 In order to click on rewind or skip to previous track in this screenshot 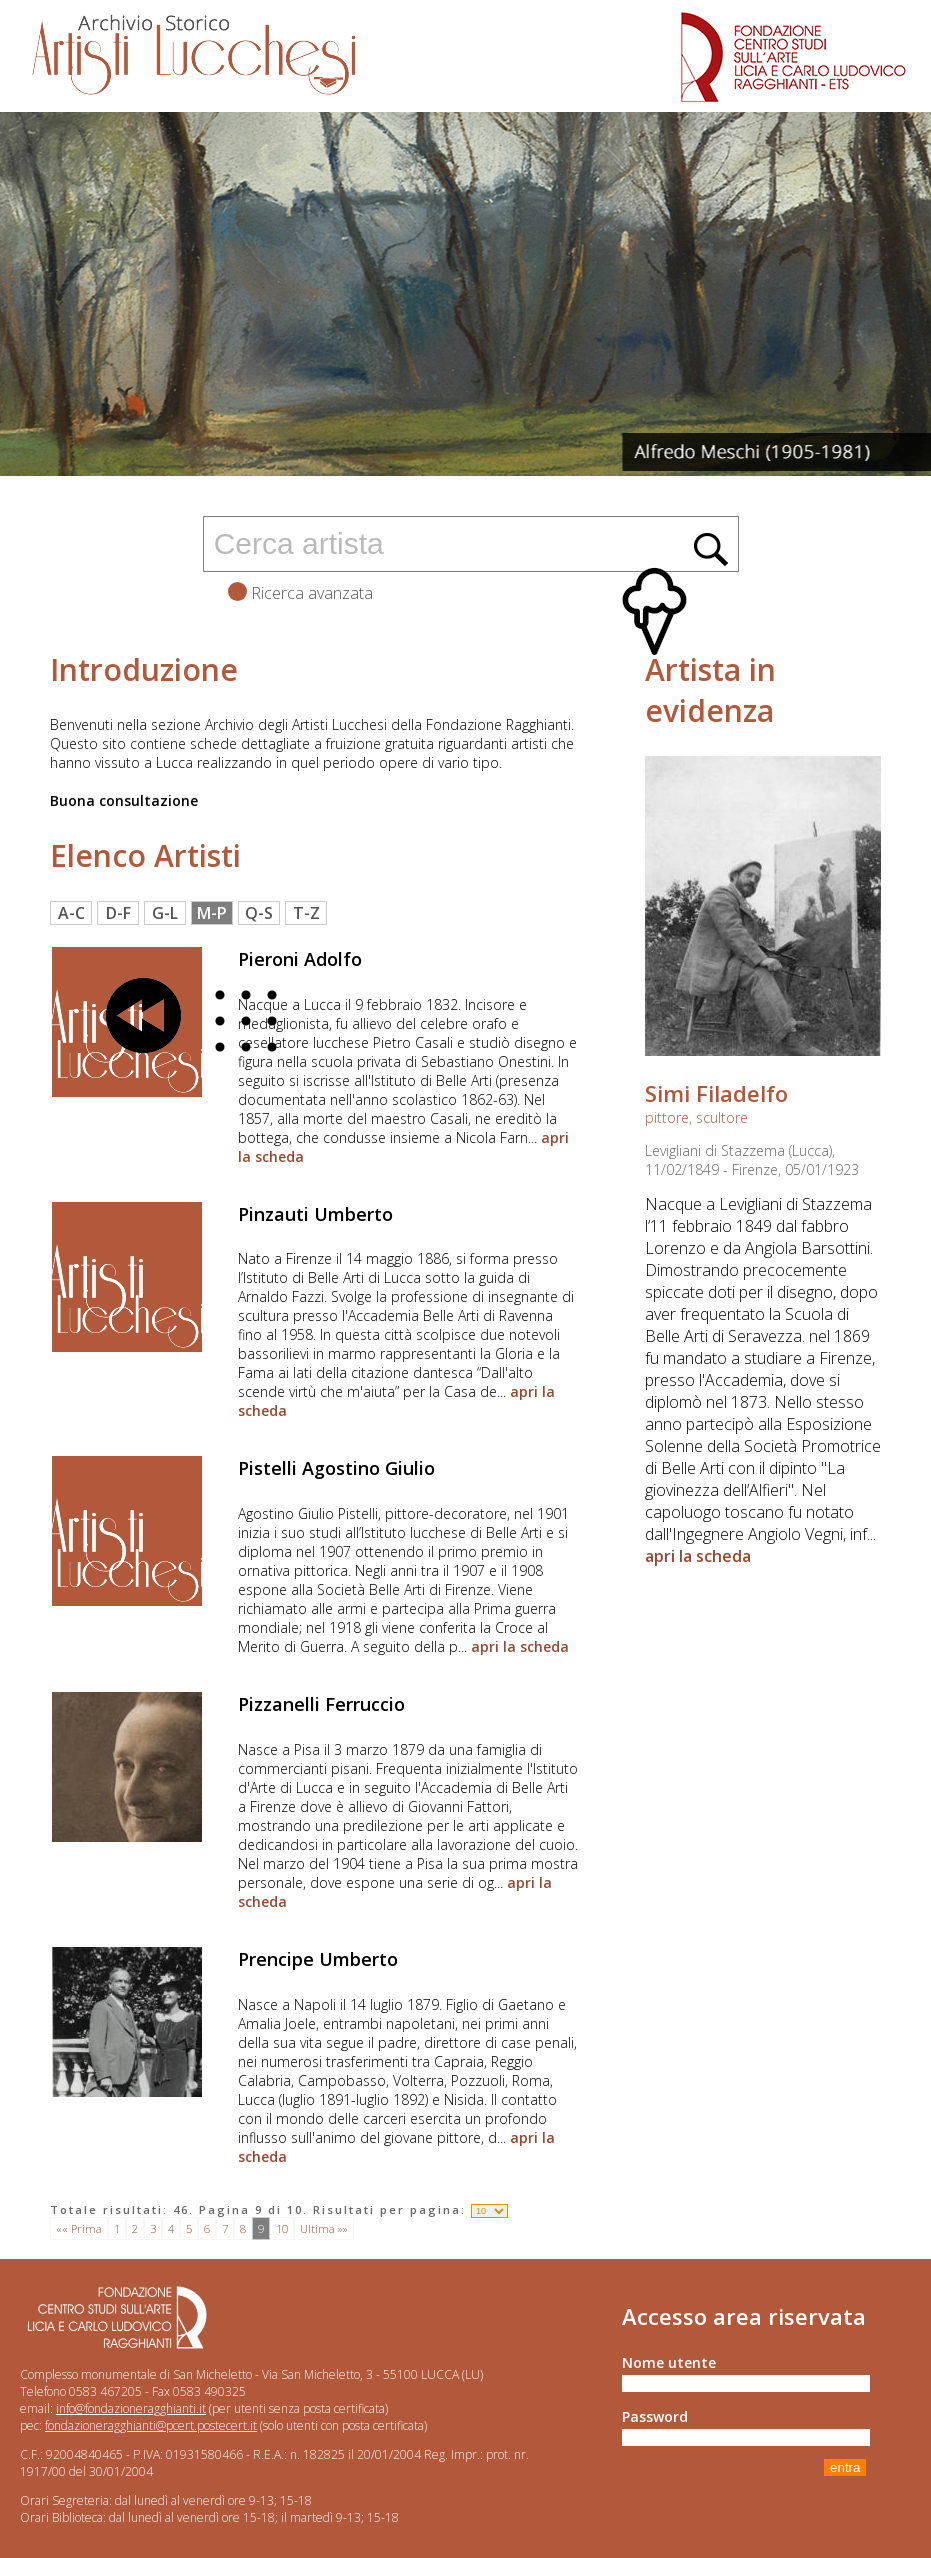, I will do `click(143, 1015)`.